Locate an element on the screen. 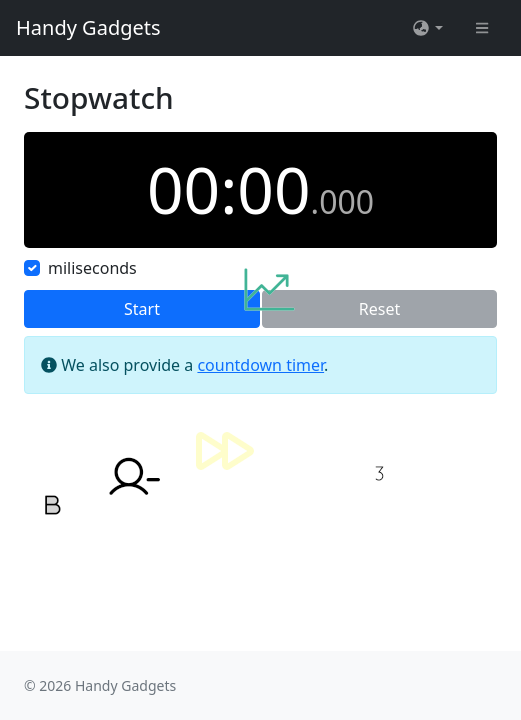  remove a user or contact is located at coordinates (133, 478).